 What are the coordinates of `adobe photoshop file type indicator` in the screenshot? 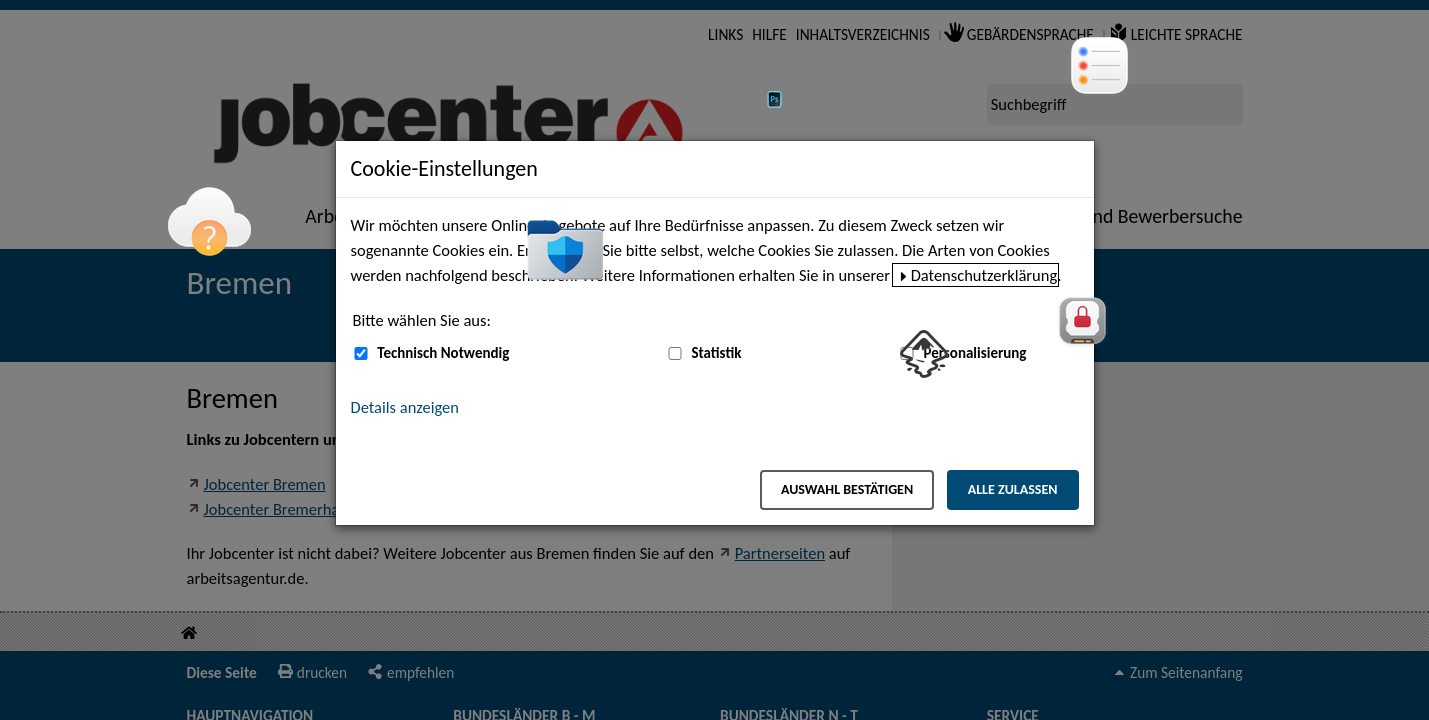 It's located at (774, 99).